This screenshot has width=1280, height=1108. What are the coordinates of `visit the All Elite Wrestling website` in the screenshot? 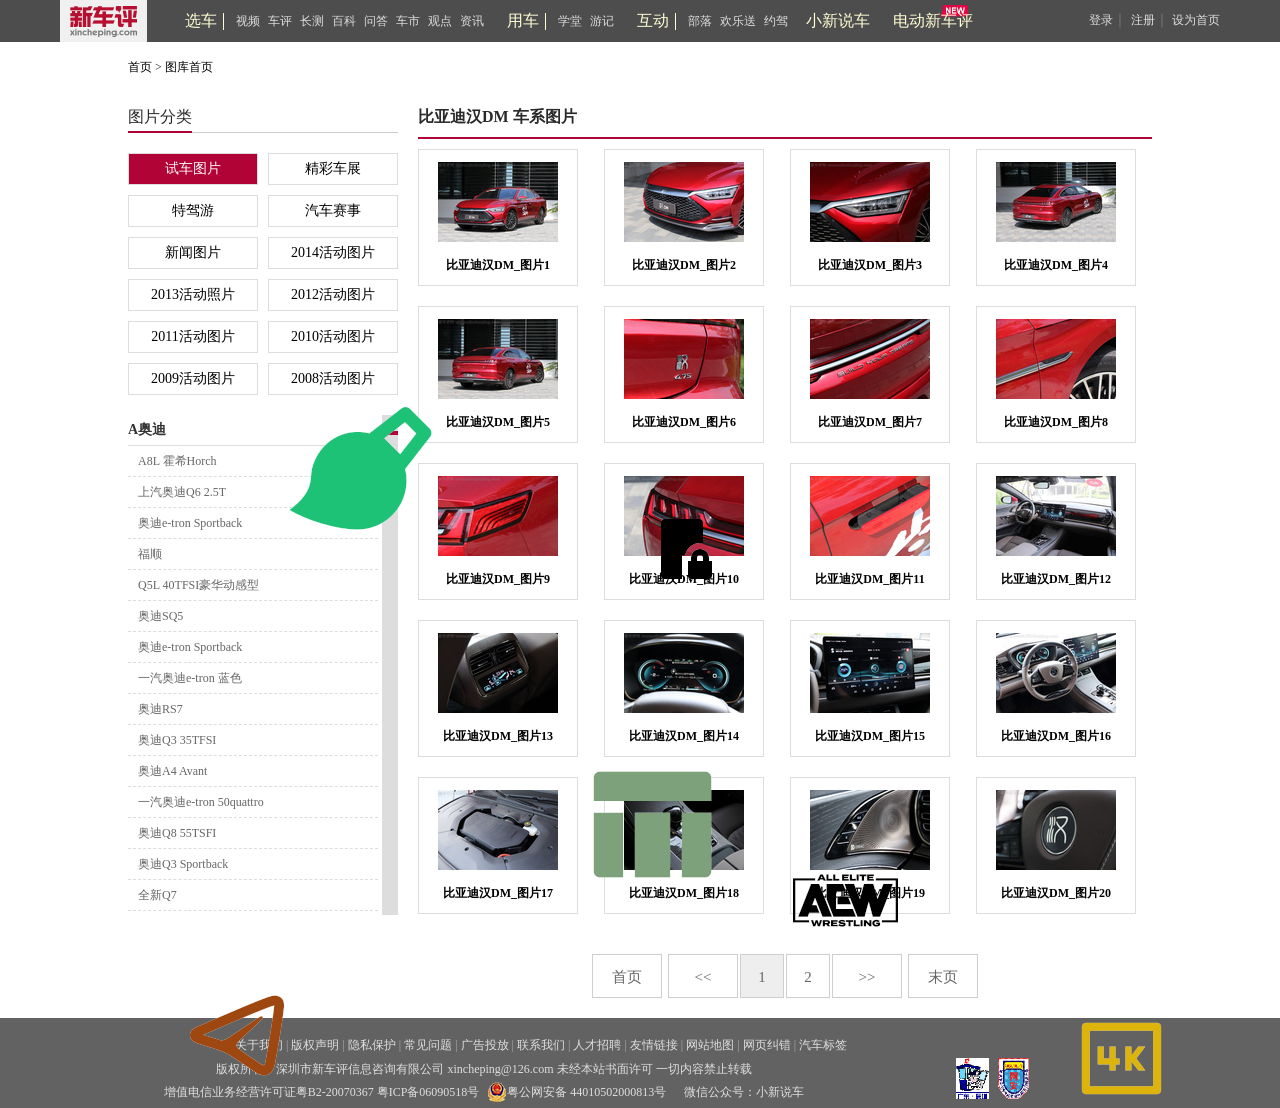 It's located at (845, 900).